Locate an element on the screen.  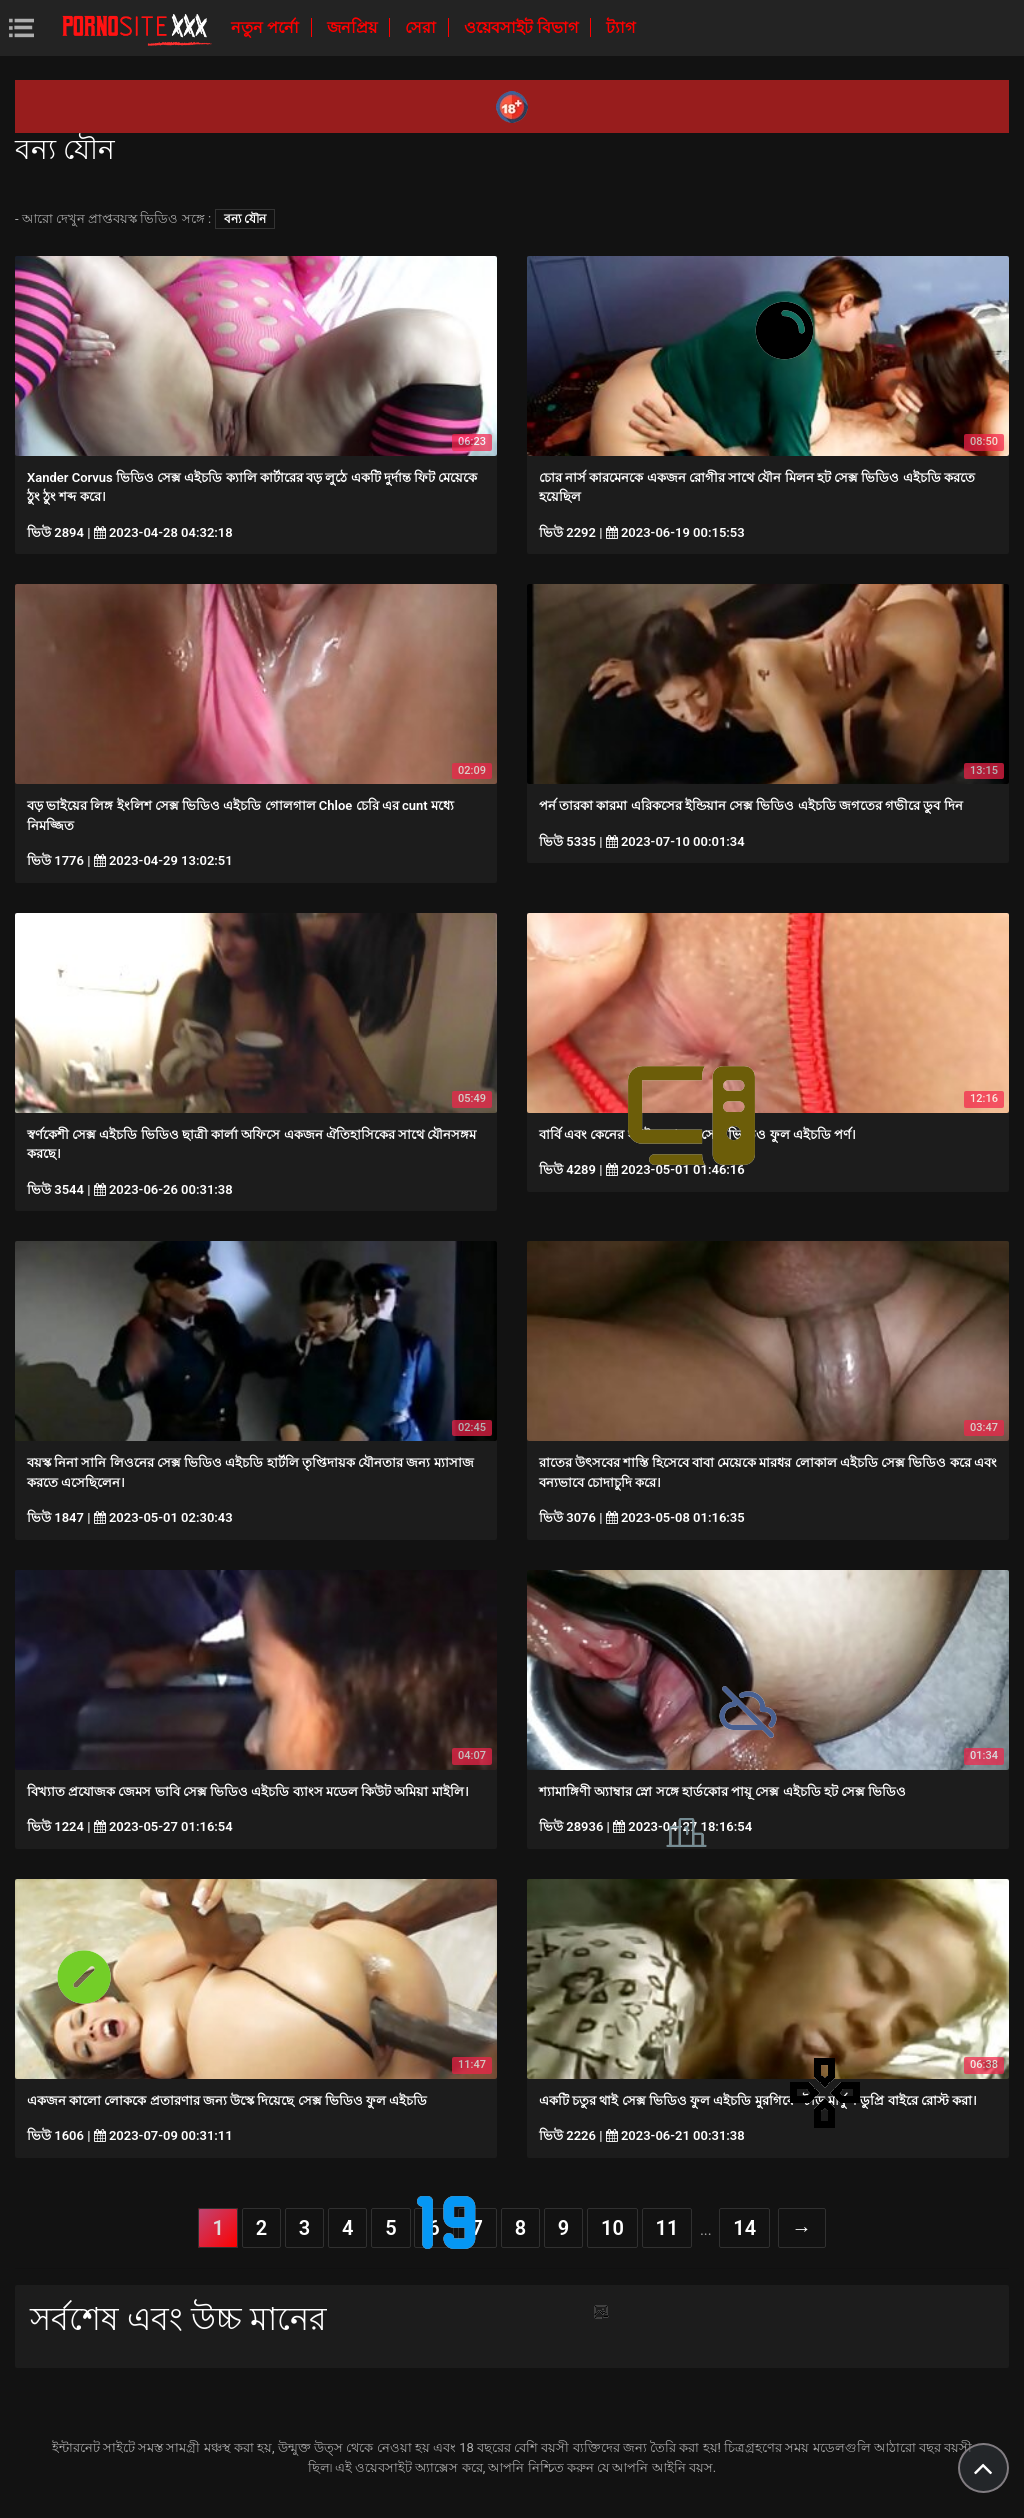
indicates 19 items or notifications is located at coordinates (443, 2222).